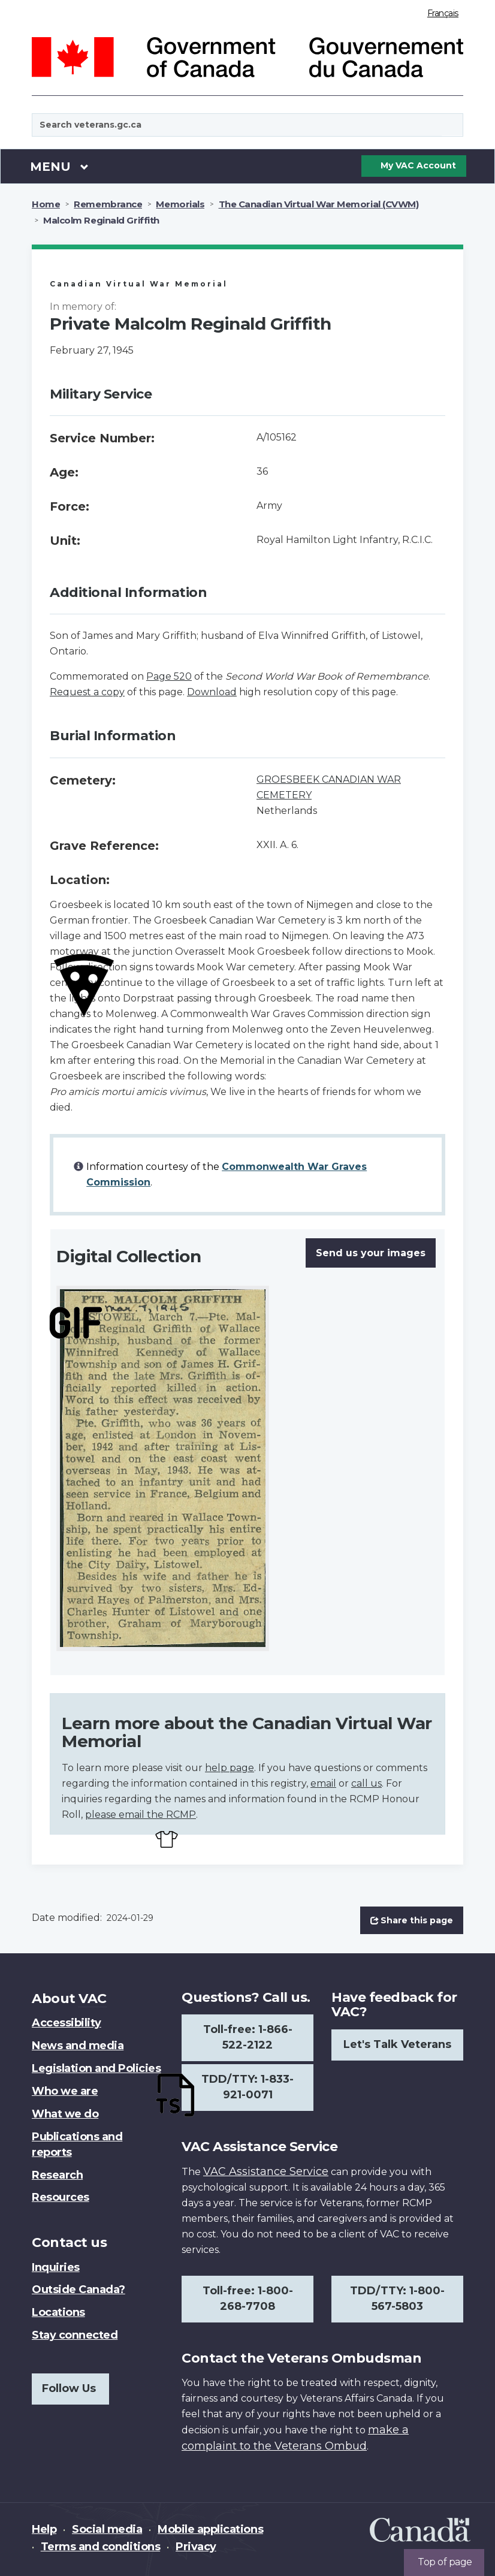 The height and width of the screenshot is (2576, 495). Describe the element at coordinates (75, 1323) in the screenshot. I see `insert a GIF into your message` at that location.